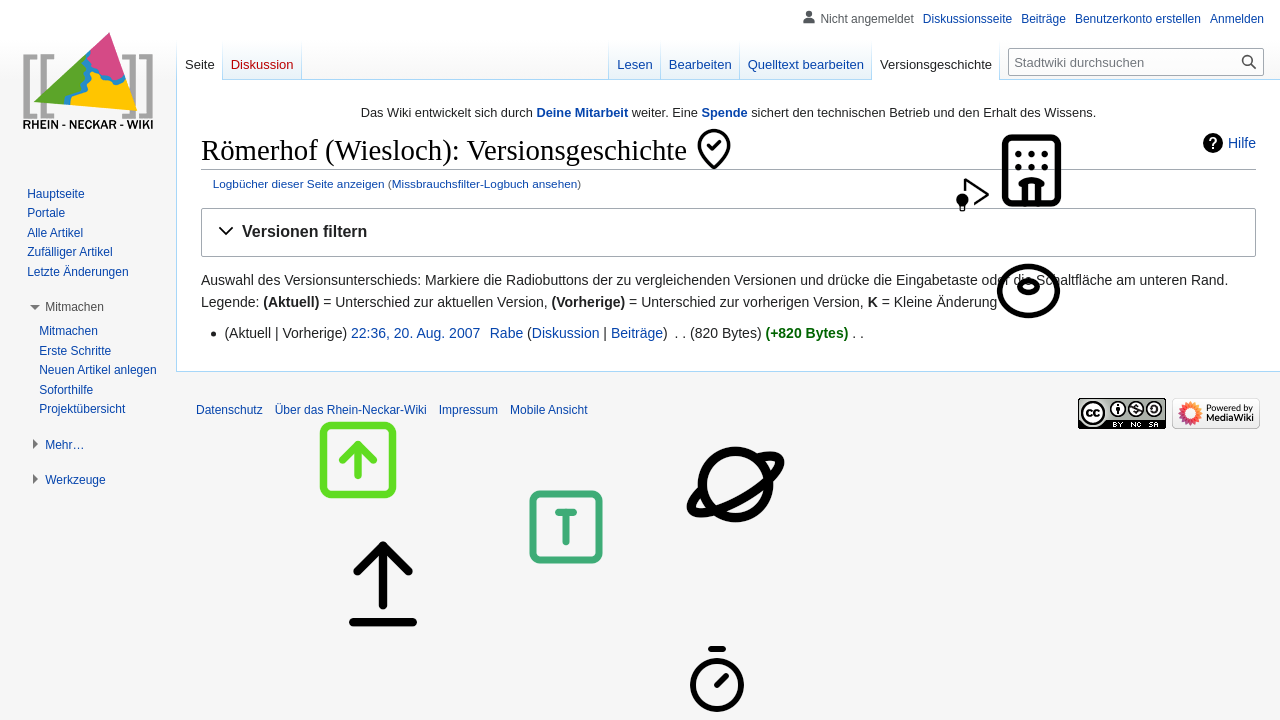 The width and height of the screenshot is (1280, 720). What do you see at coordinates (358, 460) in the screenshot?
I see `upload a file or image` at bounding box center [358, 460].